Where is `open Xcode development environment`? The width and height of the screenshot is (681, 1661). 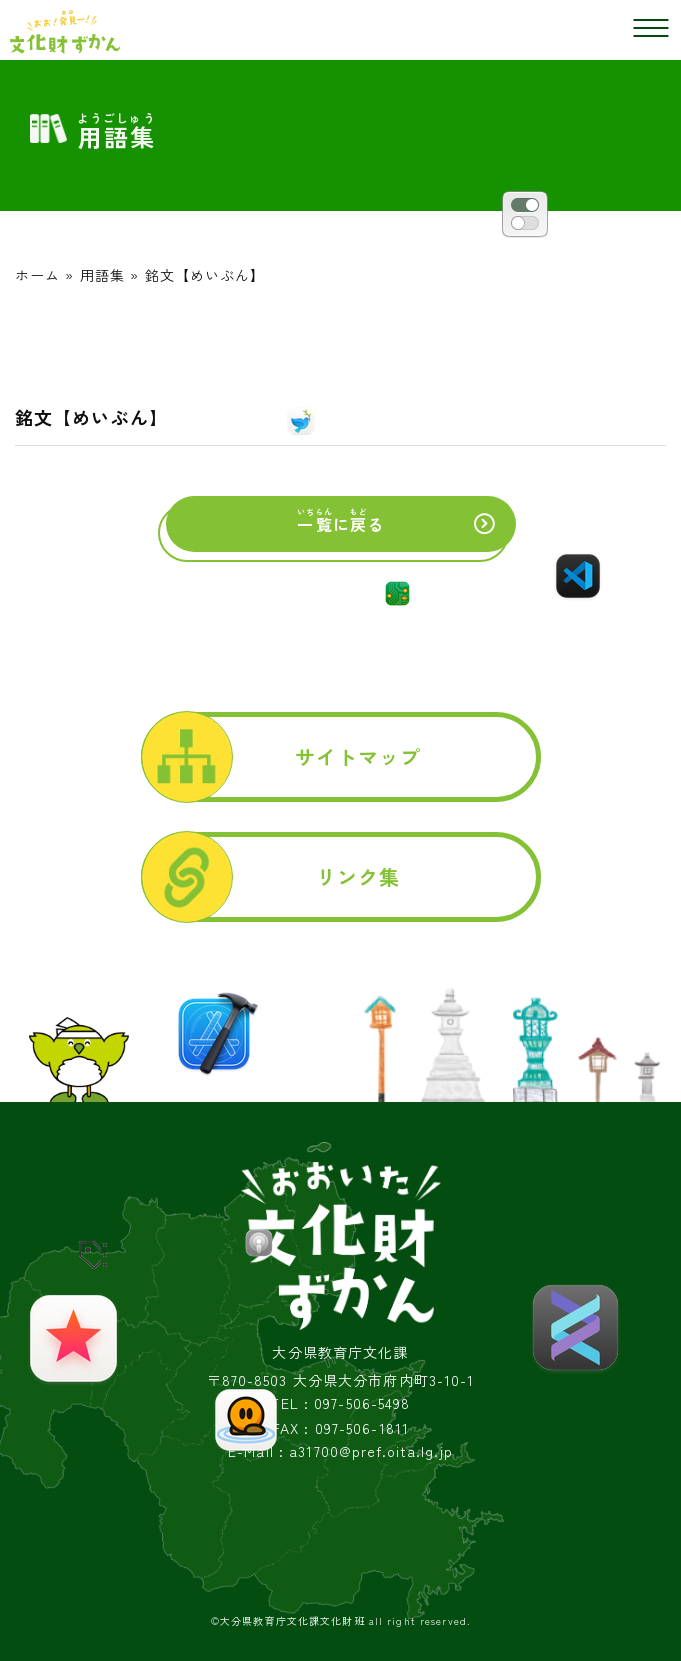 open Xcode development environment is located at coordinates (214, 1034).